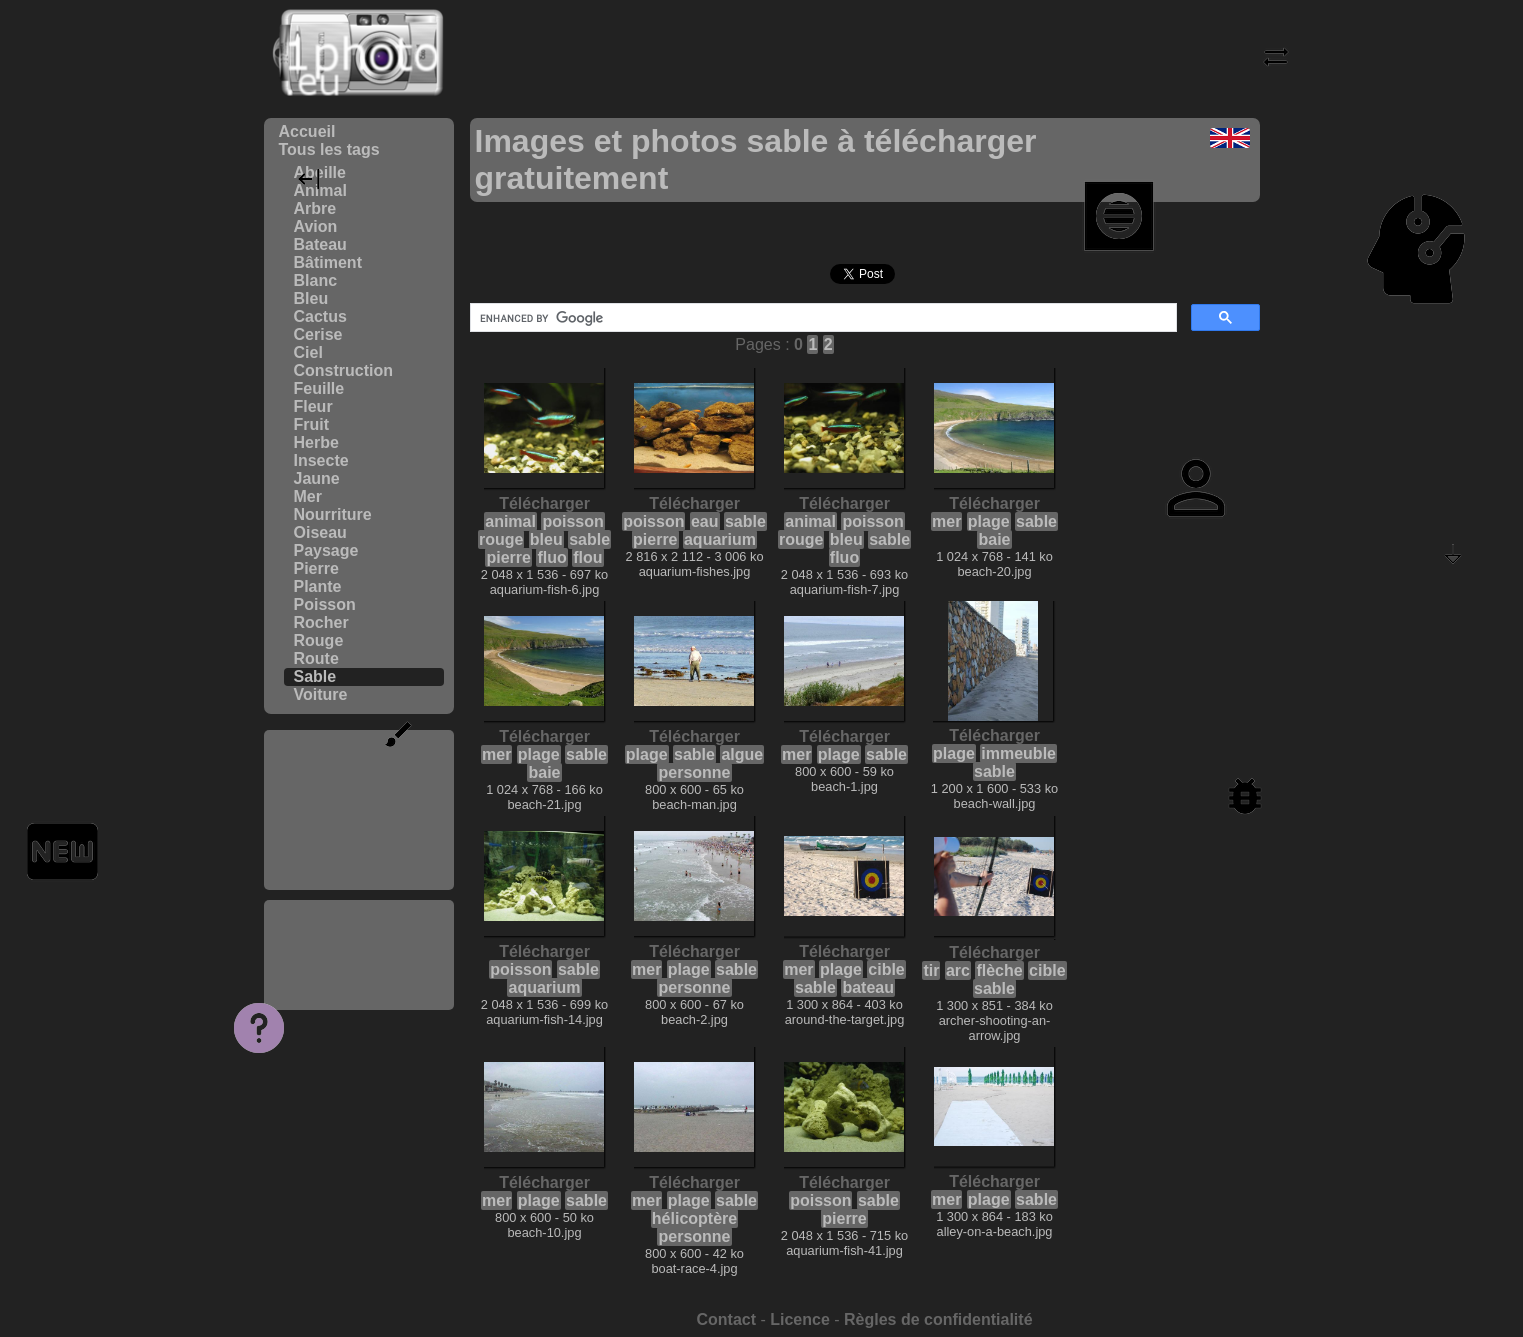 The width and height of the screenshot is (1523, 1337). Describe the element at coordinates (1196, 488) in the screenshot. I see `view your profile` at that location.